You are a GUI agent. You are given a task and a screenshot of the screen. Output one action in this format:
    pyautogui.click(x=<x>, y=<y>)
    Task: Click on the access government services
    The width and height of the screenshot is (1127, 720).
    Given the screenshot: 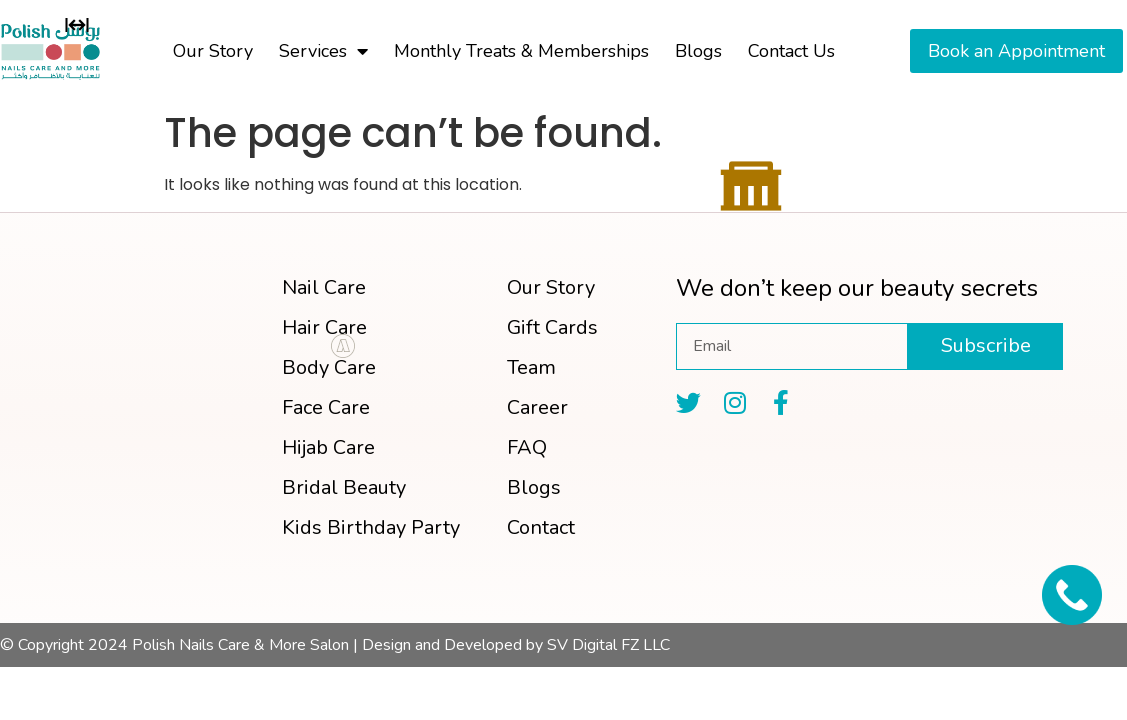 What is the action you would take?
    pyautogui.click(x=751, y=186)
    